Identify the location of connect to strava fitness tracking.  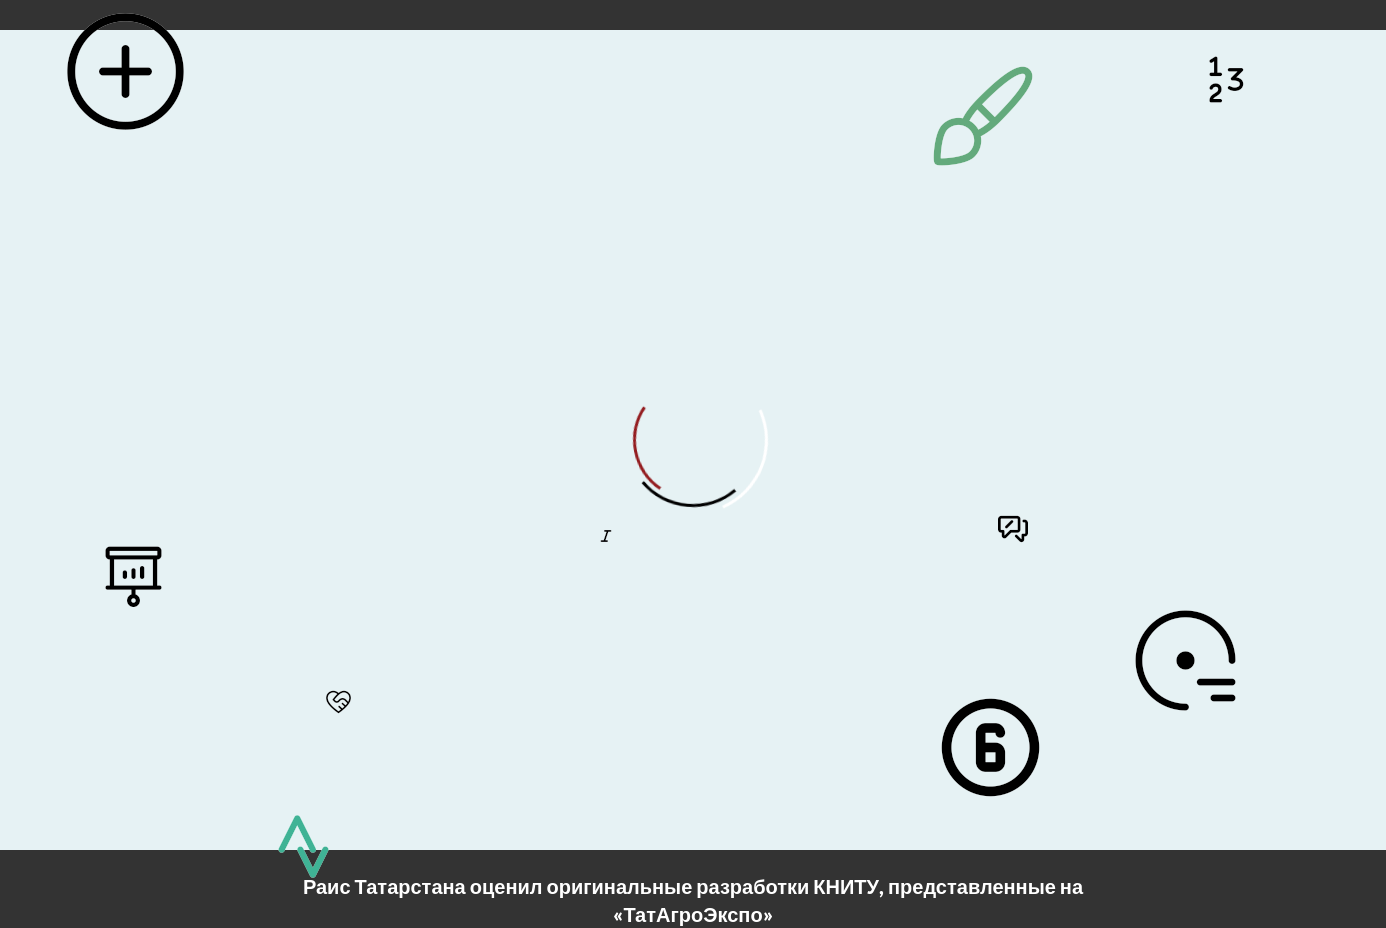
(303, 846).